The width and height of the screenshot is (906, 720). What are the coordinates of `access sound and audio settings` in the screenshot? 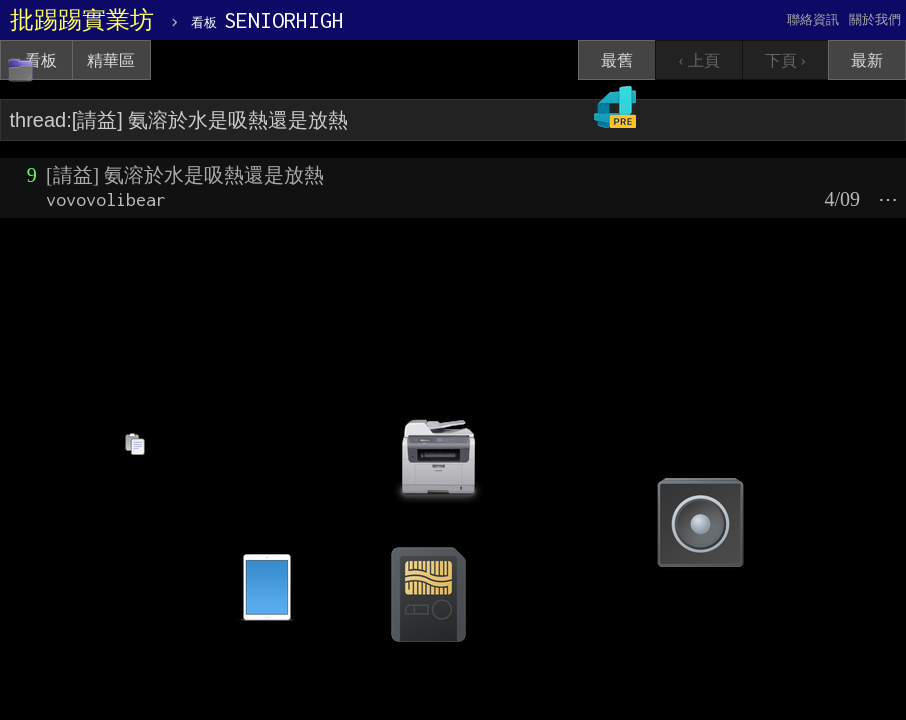 It's located at (700, 522).